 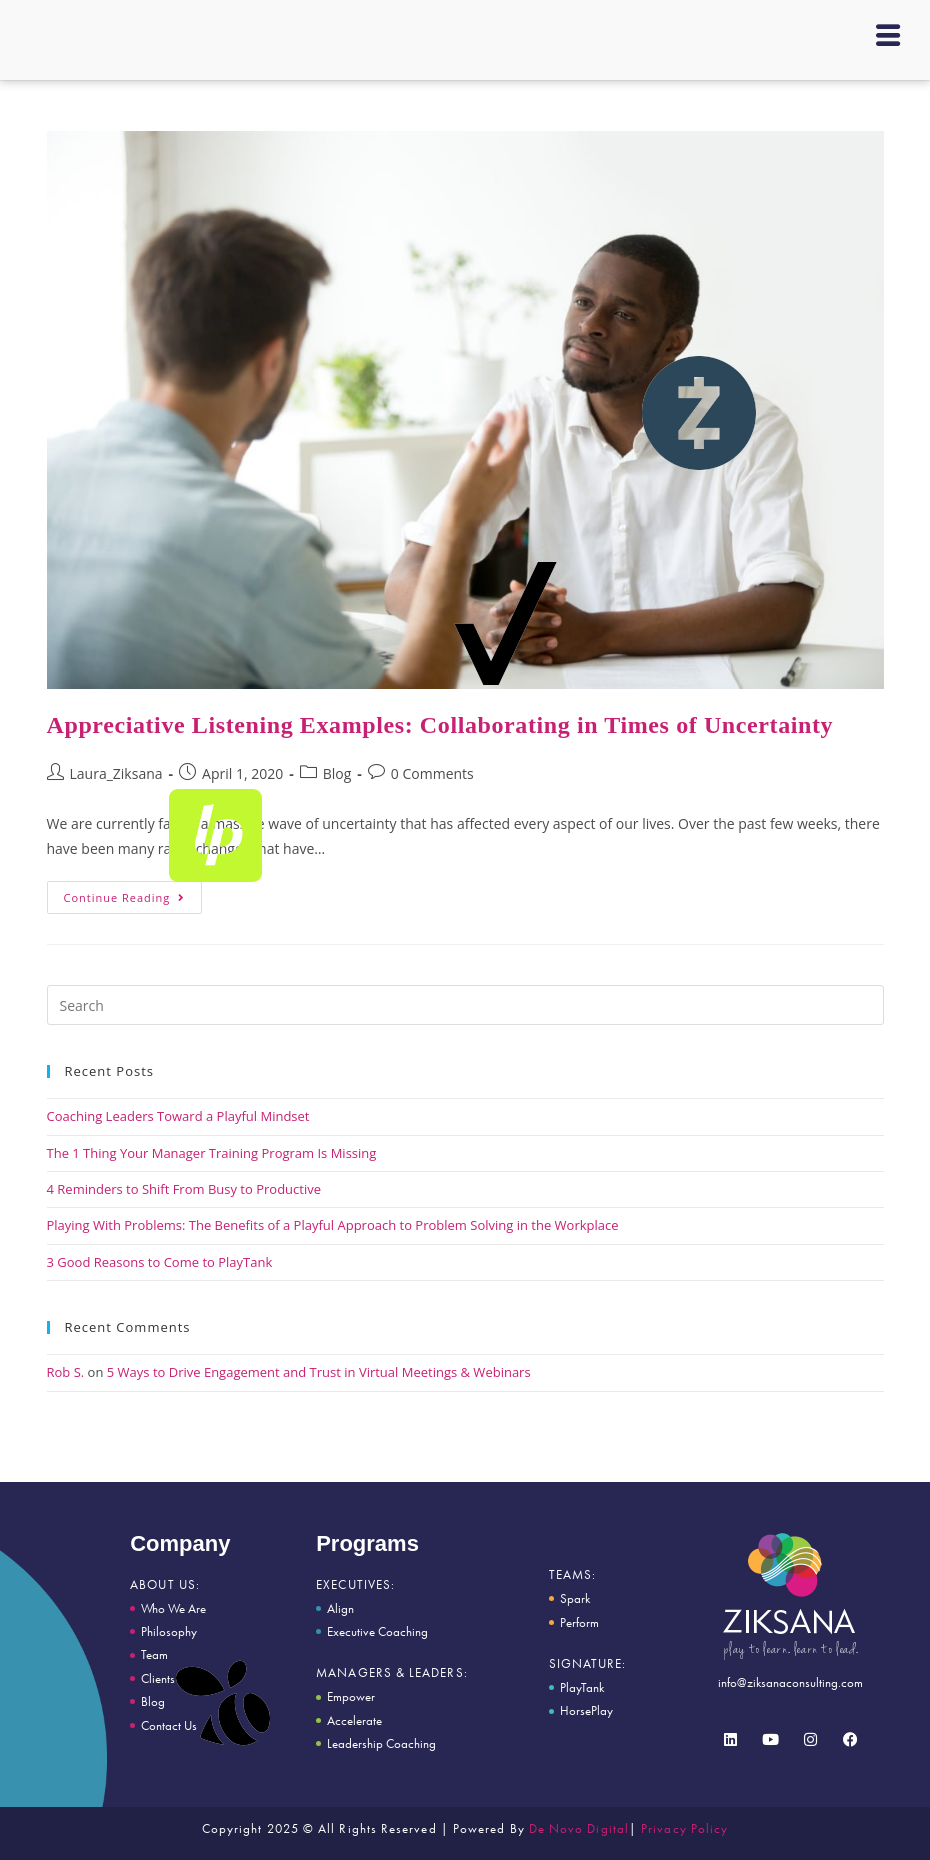 What do you see at coordinates (699, 413) in the screenshot?
I see `zcash cryptocurrency logo` at bounding box center [699, 413].